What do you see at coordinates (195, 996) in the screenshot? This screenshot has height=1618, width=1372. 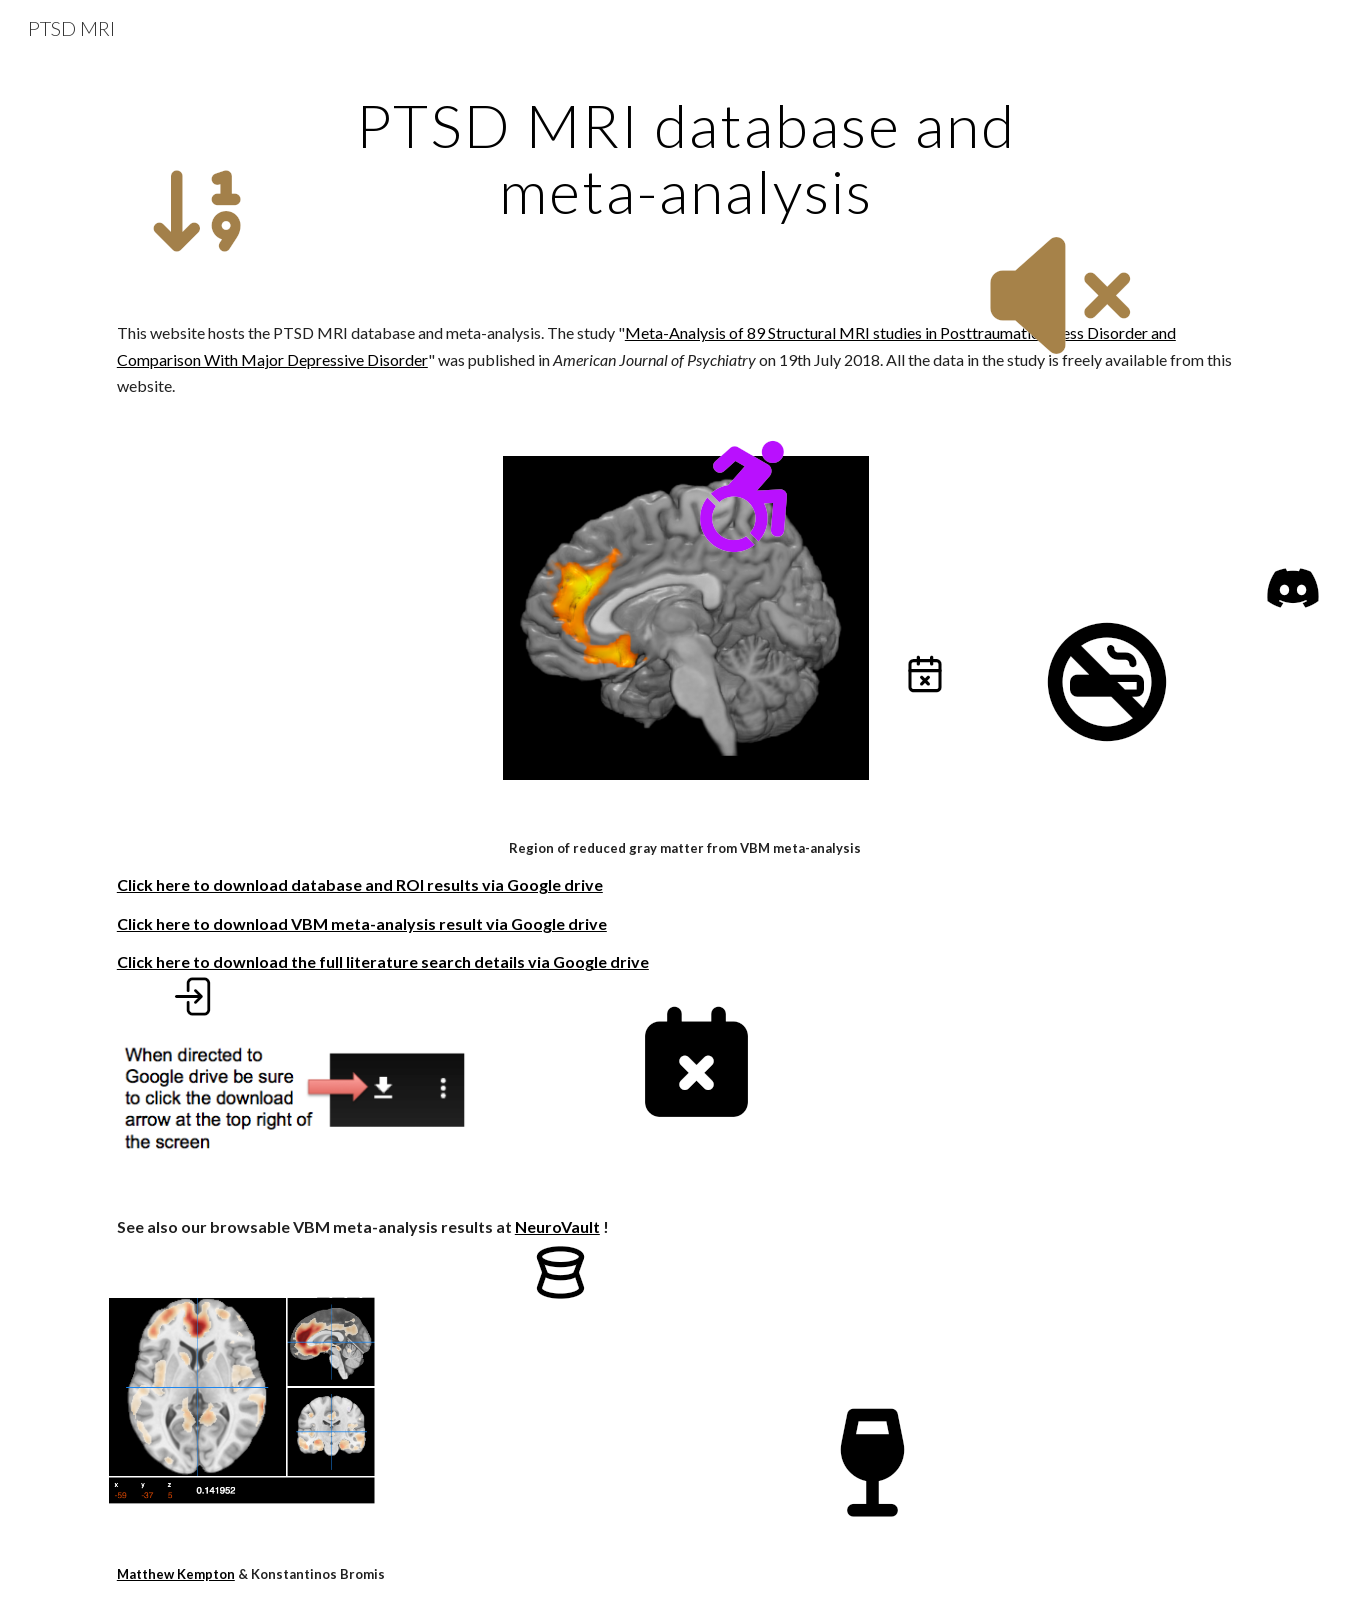 I see `log in to your account` at bounding box center [195, 996].